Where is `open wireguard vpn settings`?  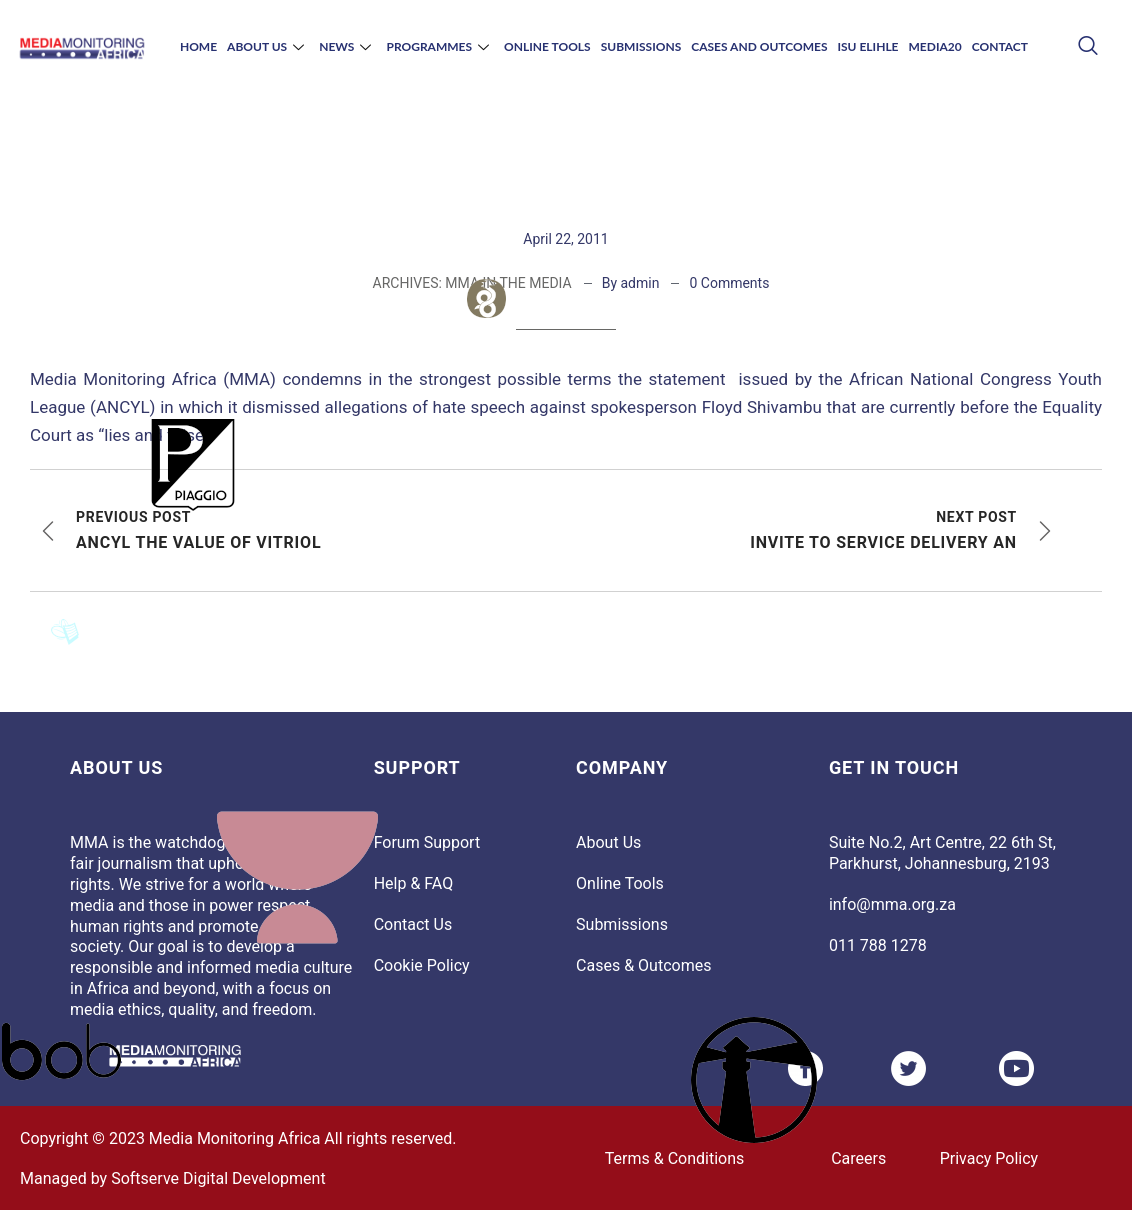
open wireguard vpn settings is located at coordinates (486, 298).